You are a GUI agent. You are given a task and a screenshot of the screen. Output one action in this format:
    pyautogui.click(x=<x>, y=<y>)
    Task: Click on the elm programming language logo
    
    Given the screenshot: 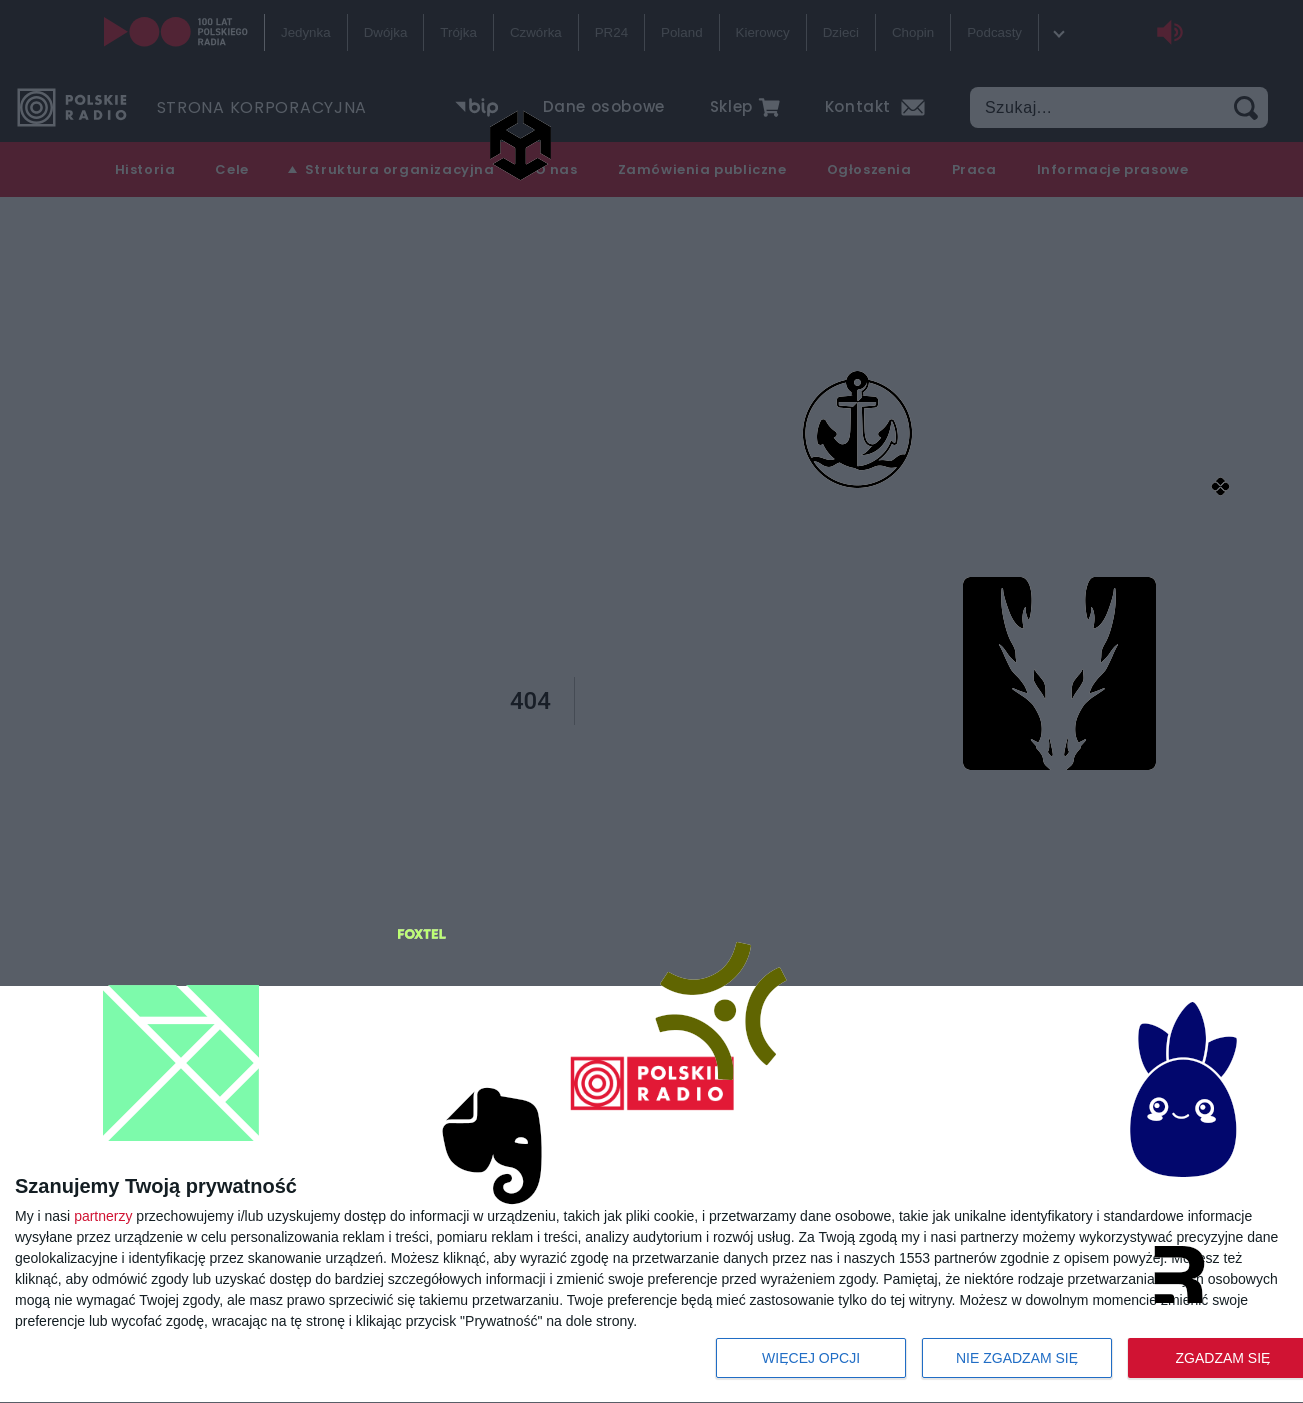 What is the action you would take?
    pyautogui.click(x=181, y=1063)
    